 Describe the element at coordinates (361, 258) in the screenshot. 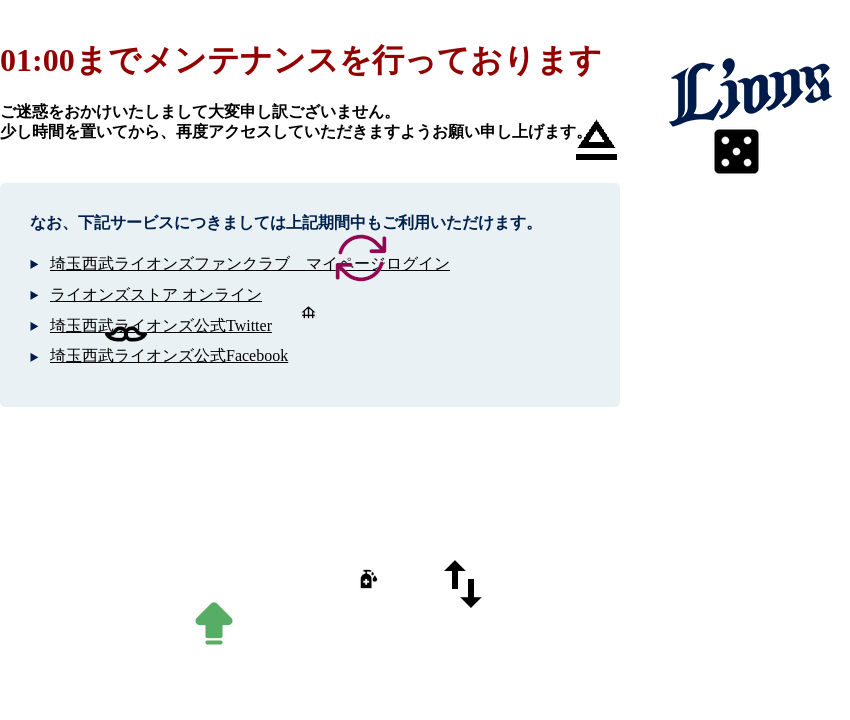

I see `refresh or reload content` at that location.